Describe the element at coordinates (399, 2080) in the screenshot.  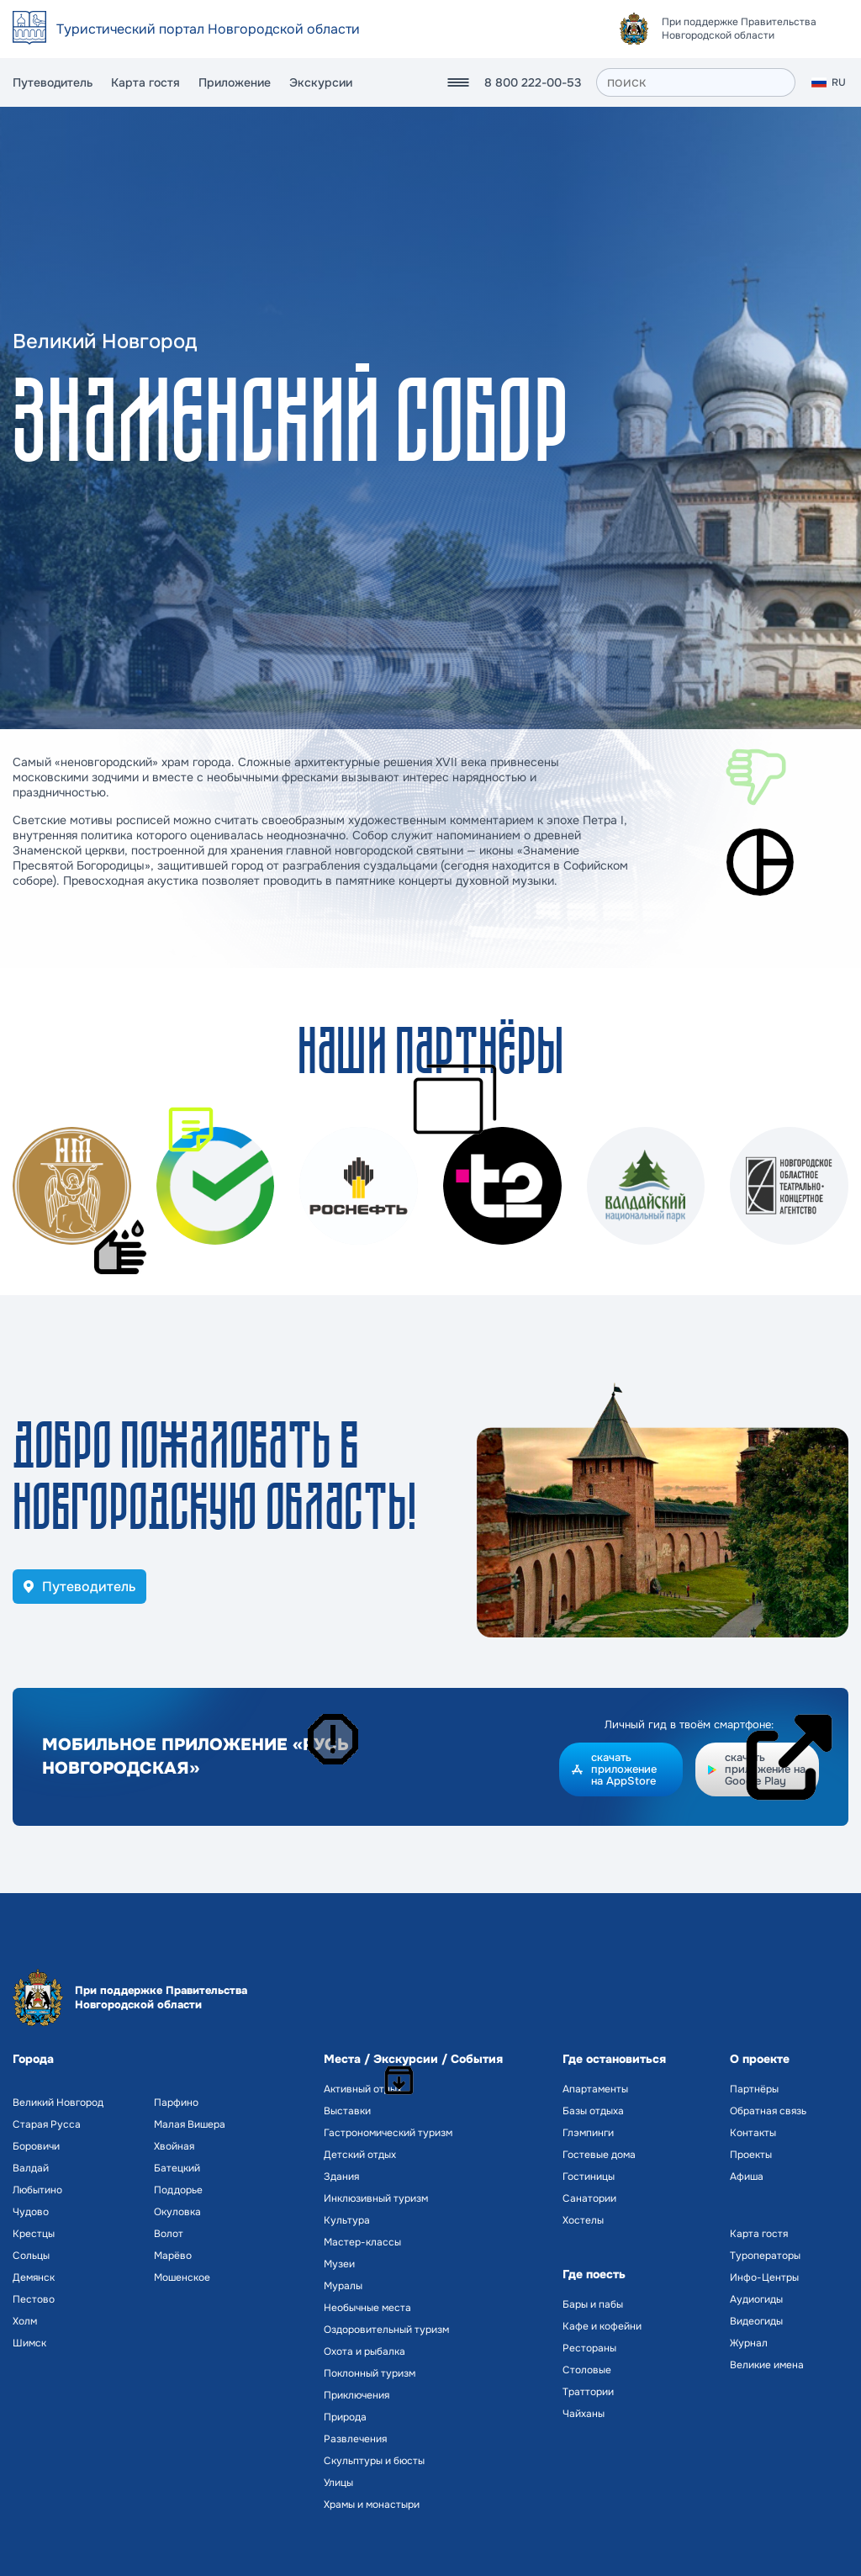
I see `download to local storage` at that location.